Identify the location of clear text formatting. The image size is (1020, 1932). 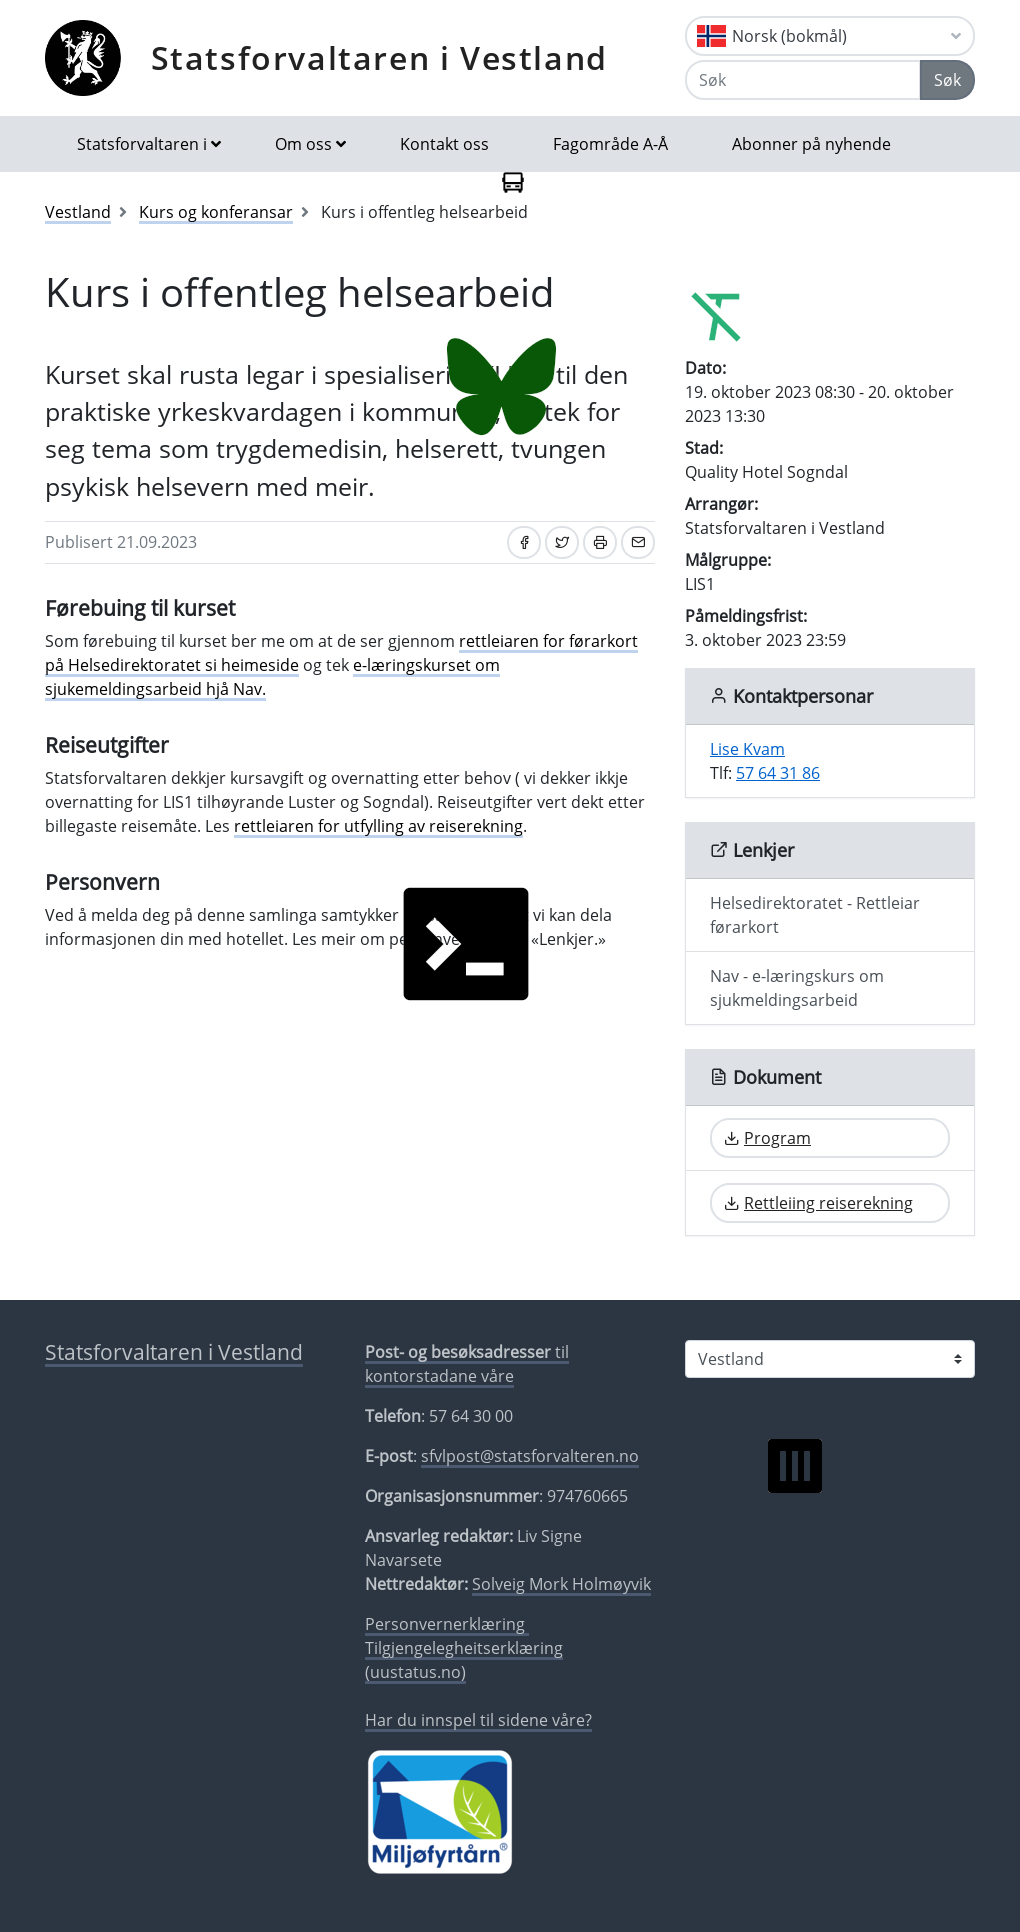
(716, 317).